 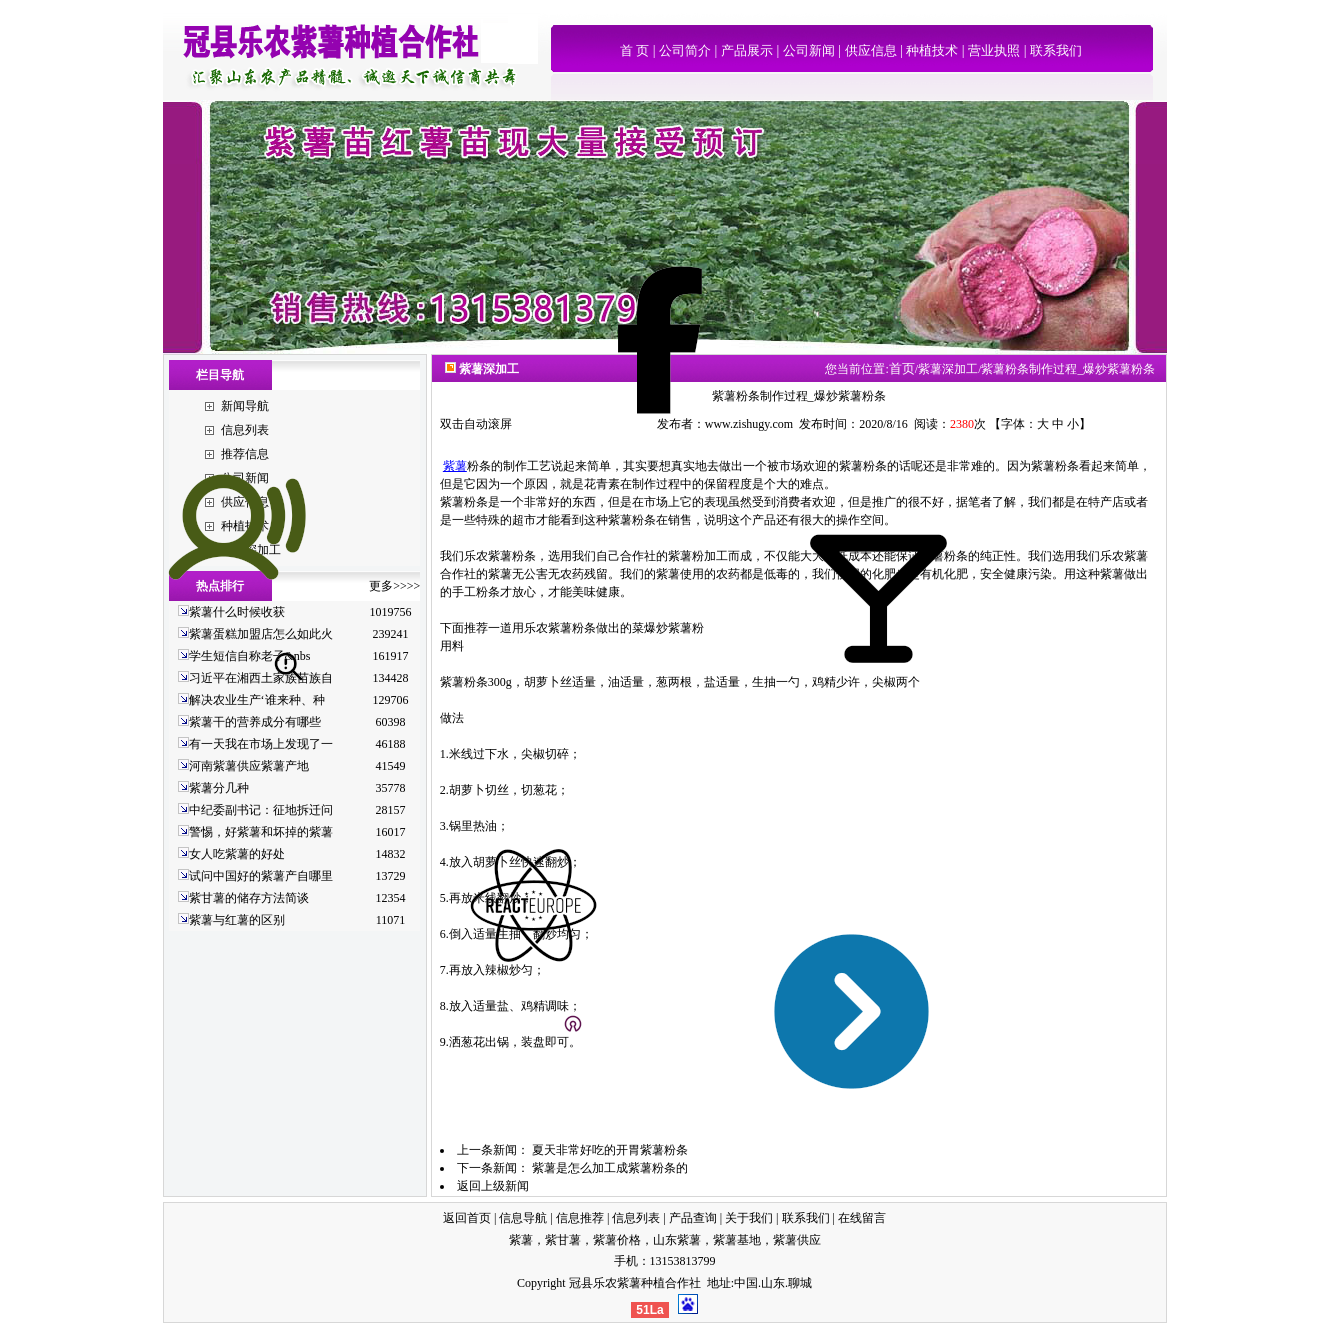 I want to click on user is speaking or broadcasting audio, so click(x=235, y=527).